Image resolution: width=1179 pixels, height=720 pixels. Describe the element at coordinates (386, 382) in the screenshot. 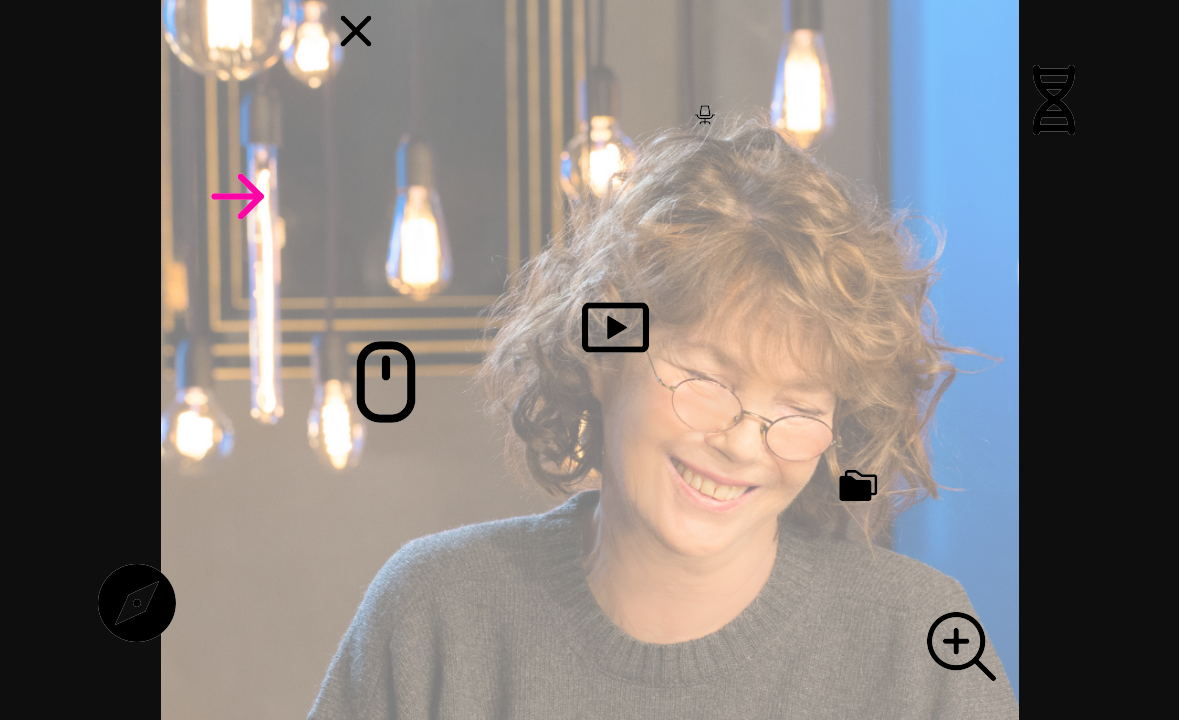

I see `mouse input device indicator` at that location.